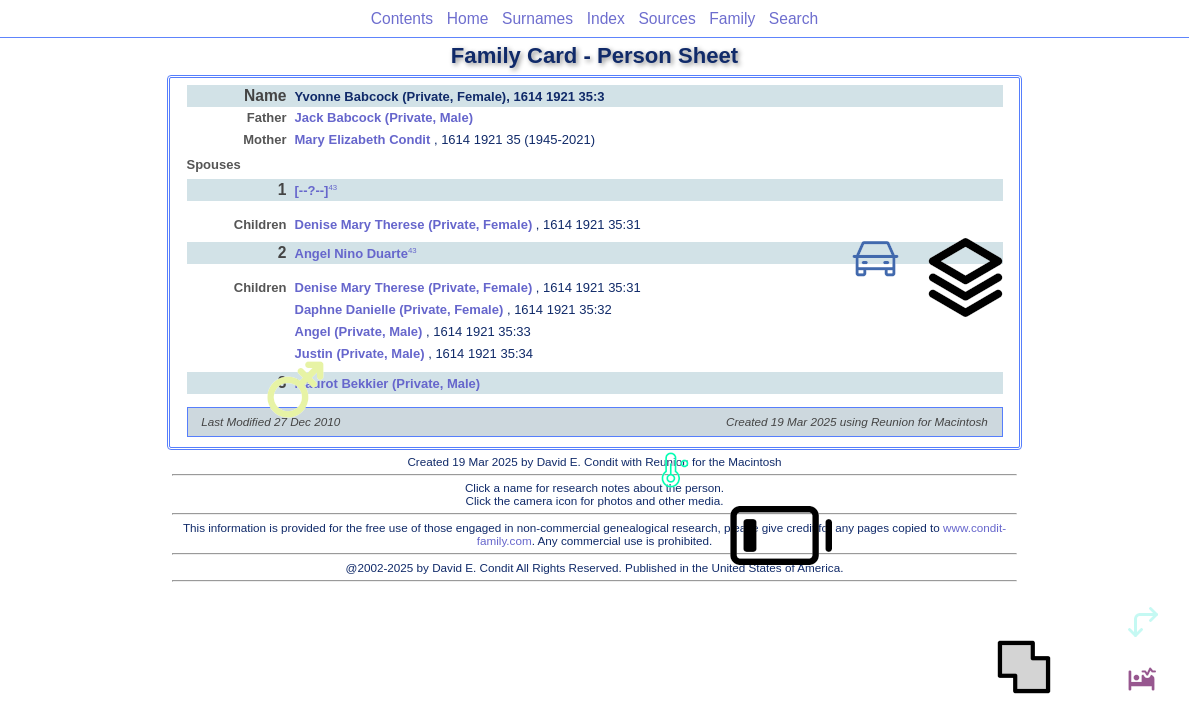 This screenshot has height=720, width=1189. What do you see at coordinates (875, 259) in the screenshot?
I see `access vehicle or car-related features` at bounding box center [875, 259].